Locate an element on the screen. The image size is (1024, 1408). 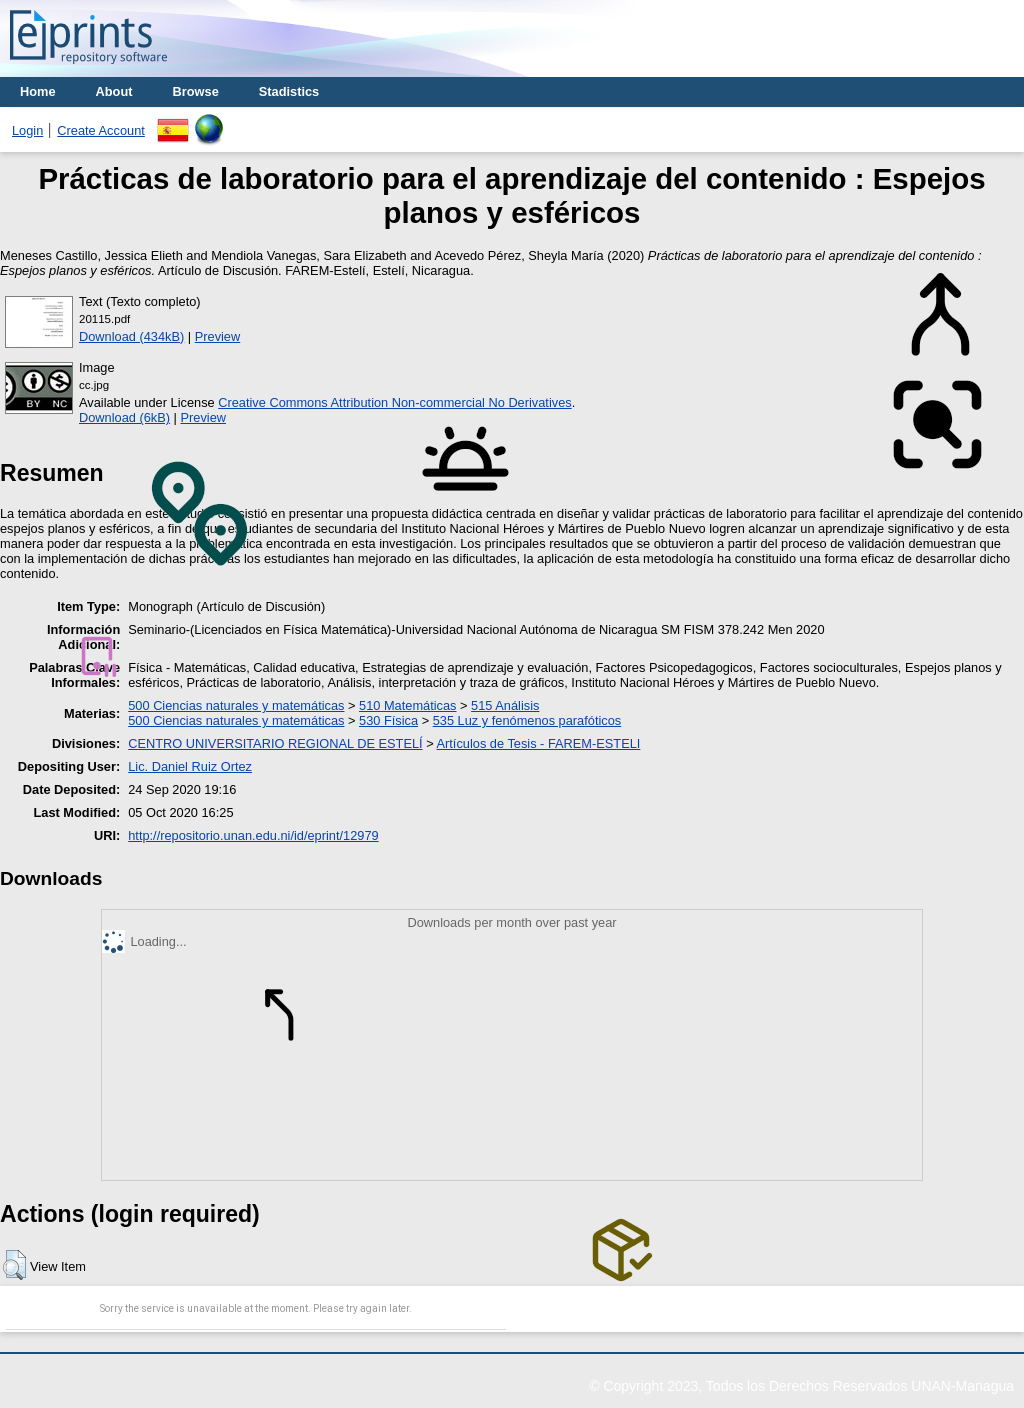
sunrise or sunset indicator is located at coordinates (465, 461).